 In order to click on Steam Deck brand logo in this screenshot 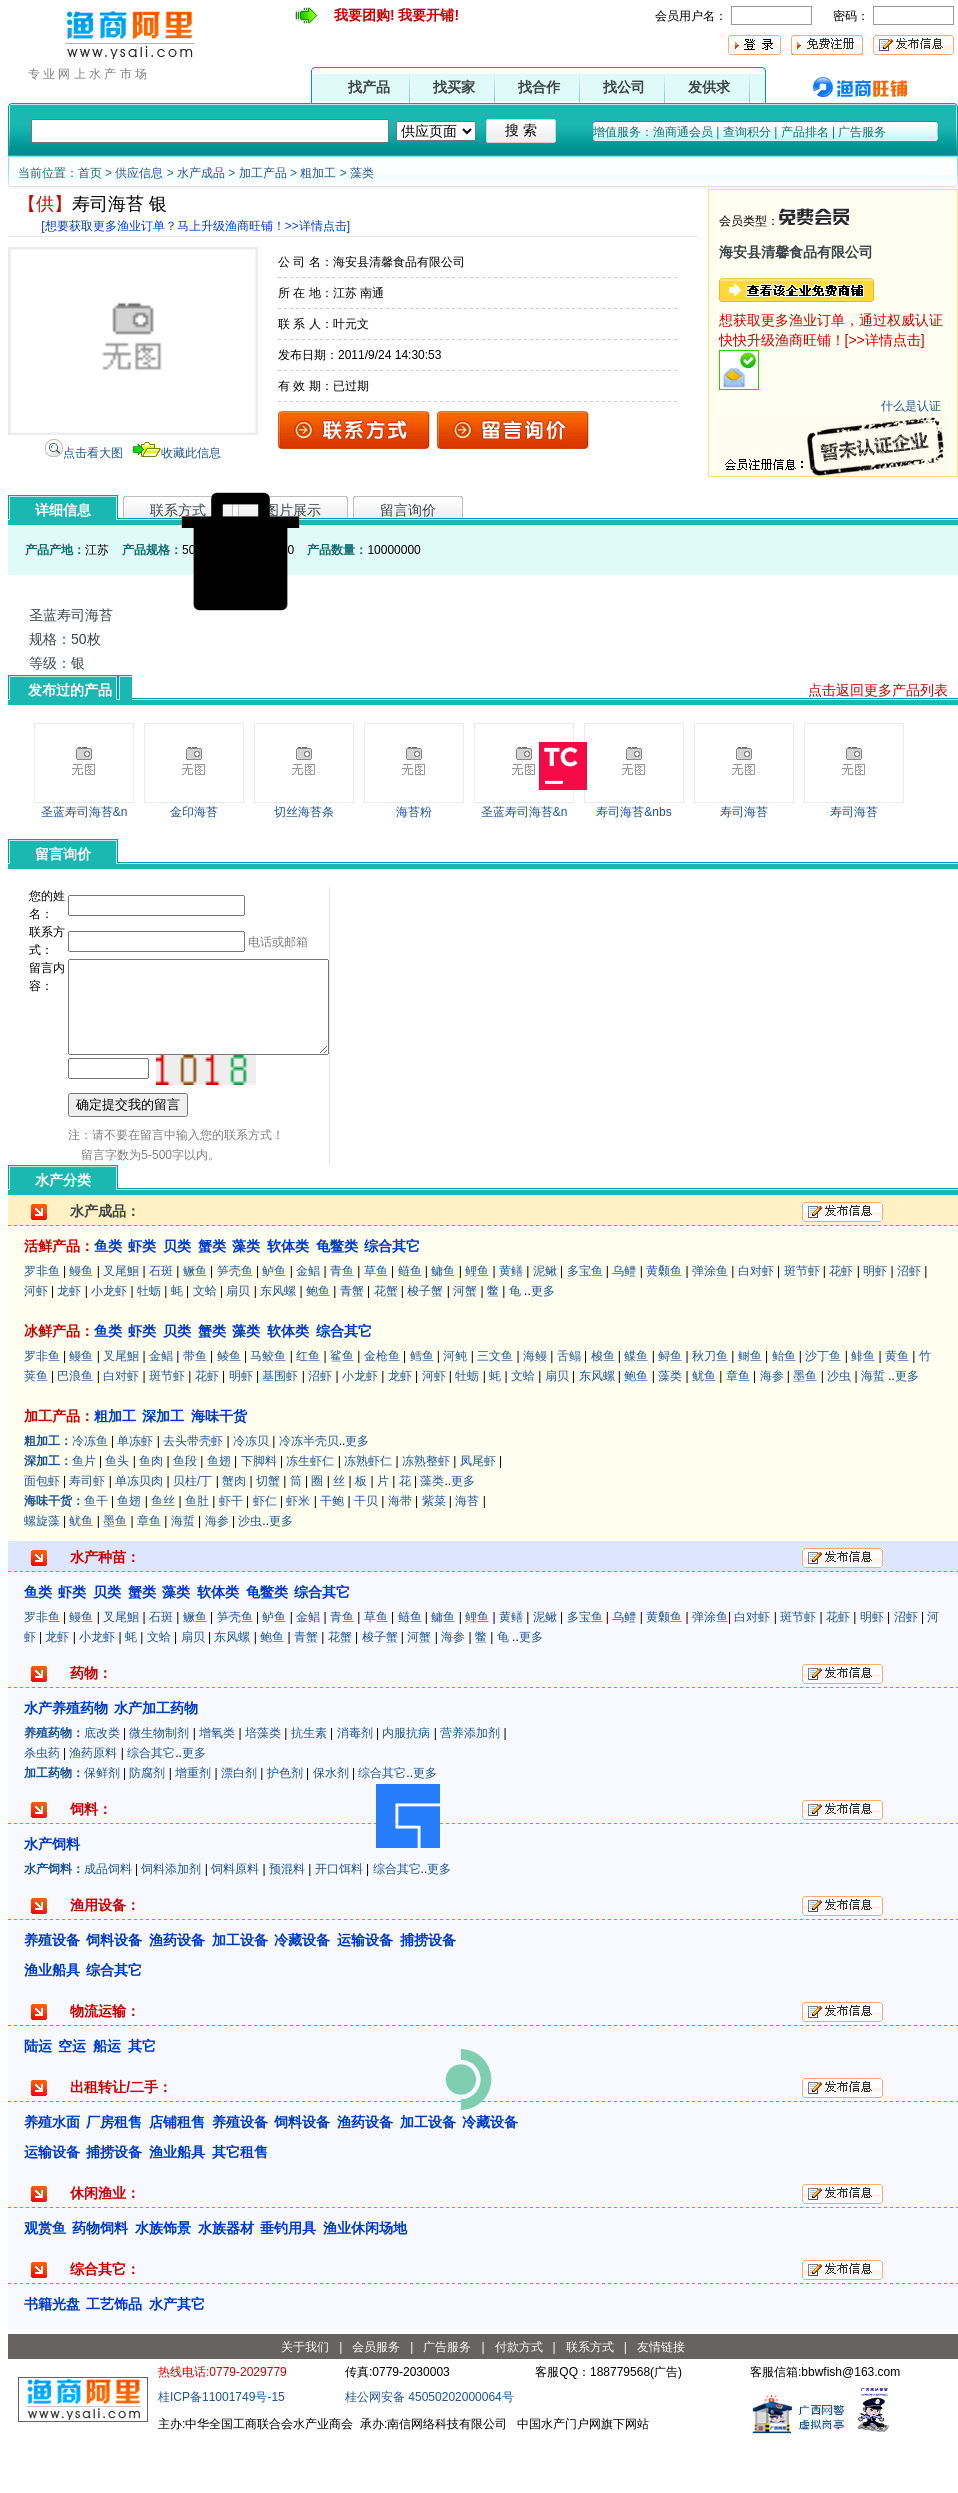, I will do `click(468, 2079)`.